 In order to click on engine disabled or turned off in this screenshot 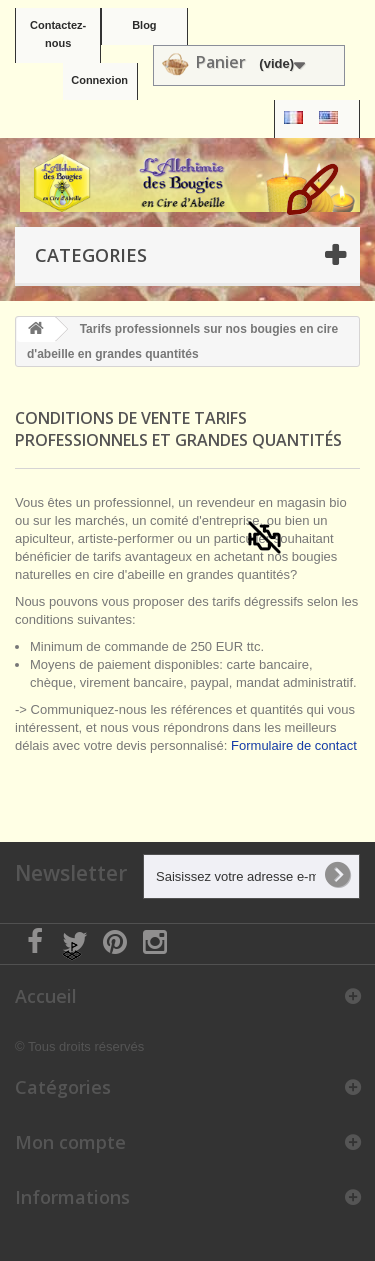, I will do `click(264, 537)`.